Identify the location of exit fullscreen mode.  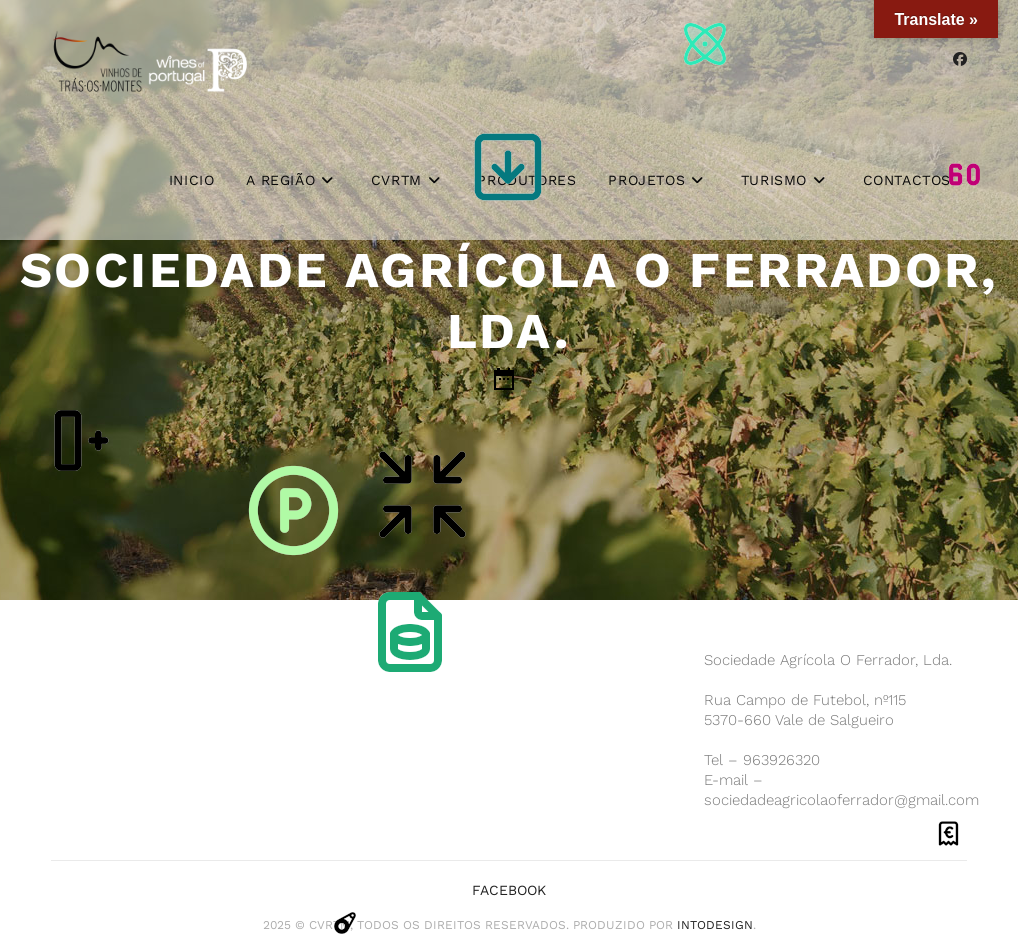
(422, 494).